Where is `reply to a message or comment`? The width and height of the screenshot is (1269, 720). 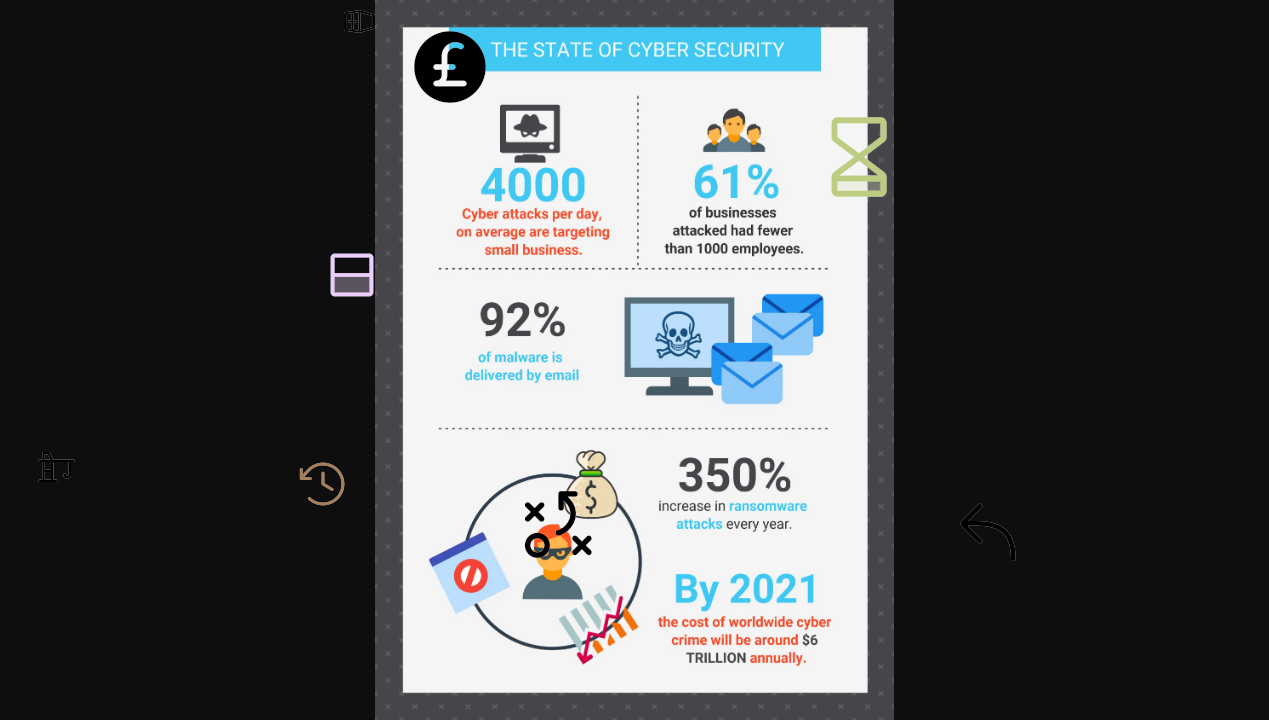
reply to a message or comment is located at coordinates (987, 530).